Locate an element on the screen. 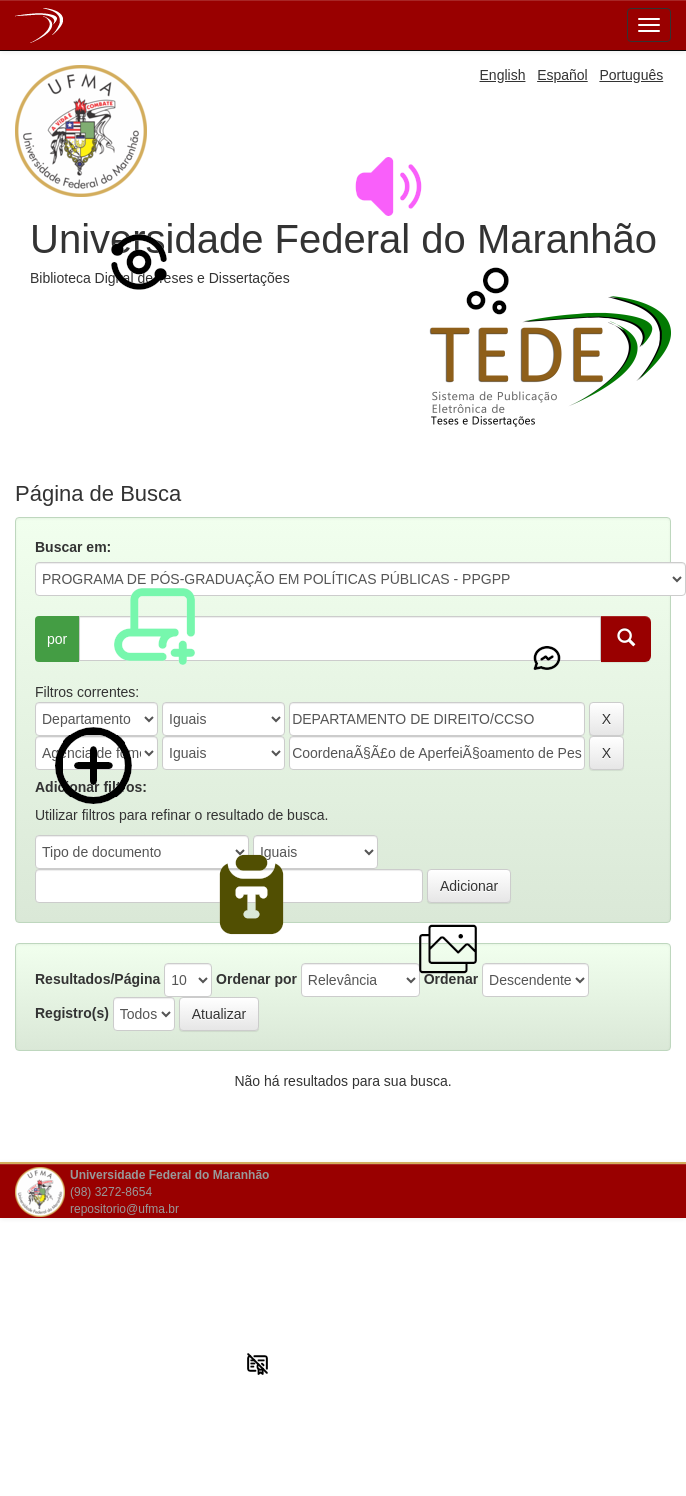 This screenshot has height=1496, width=686. certificate or credential is unavailable is located at coordinates (257, 1363).